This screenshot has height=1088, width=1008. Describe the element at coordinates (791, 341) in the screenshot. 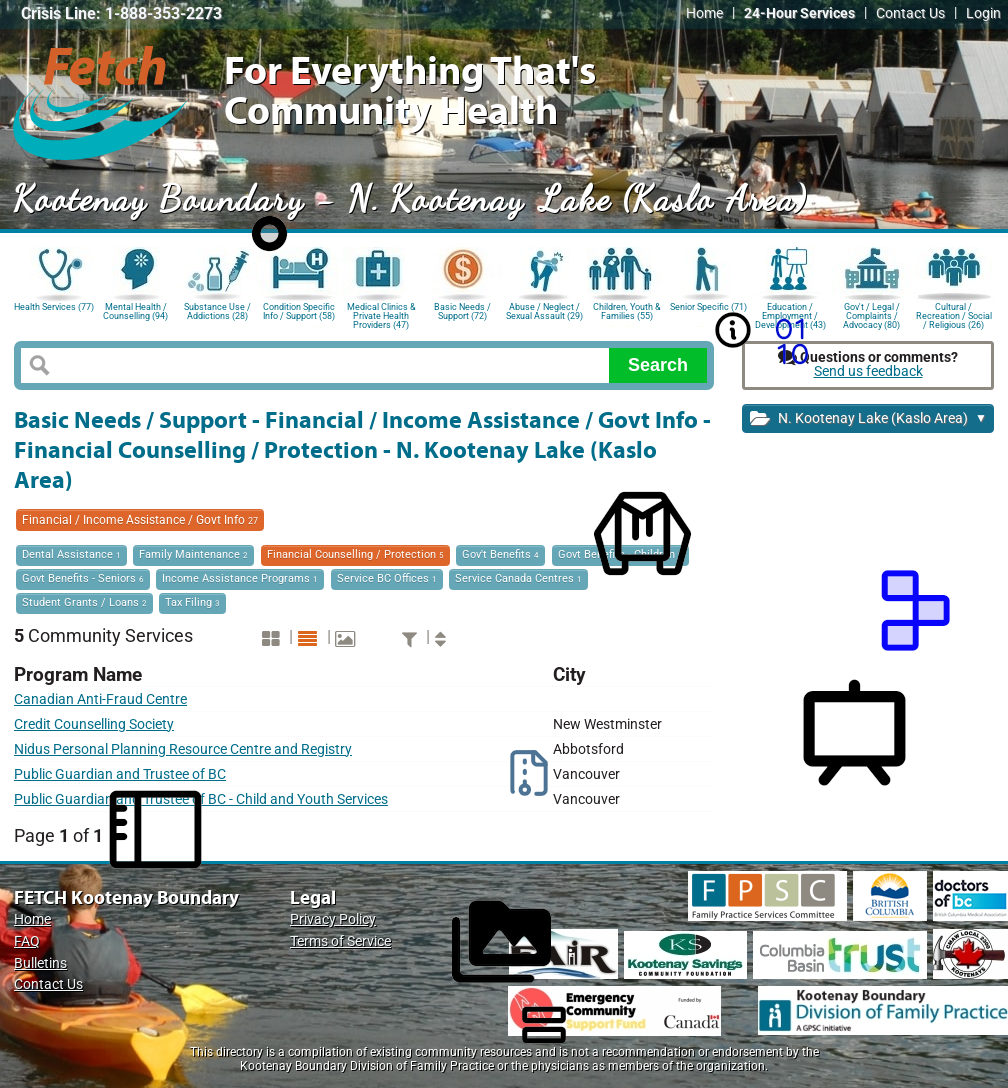

I see `view or access binary/code data` at that location.